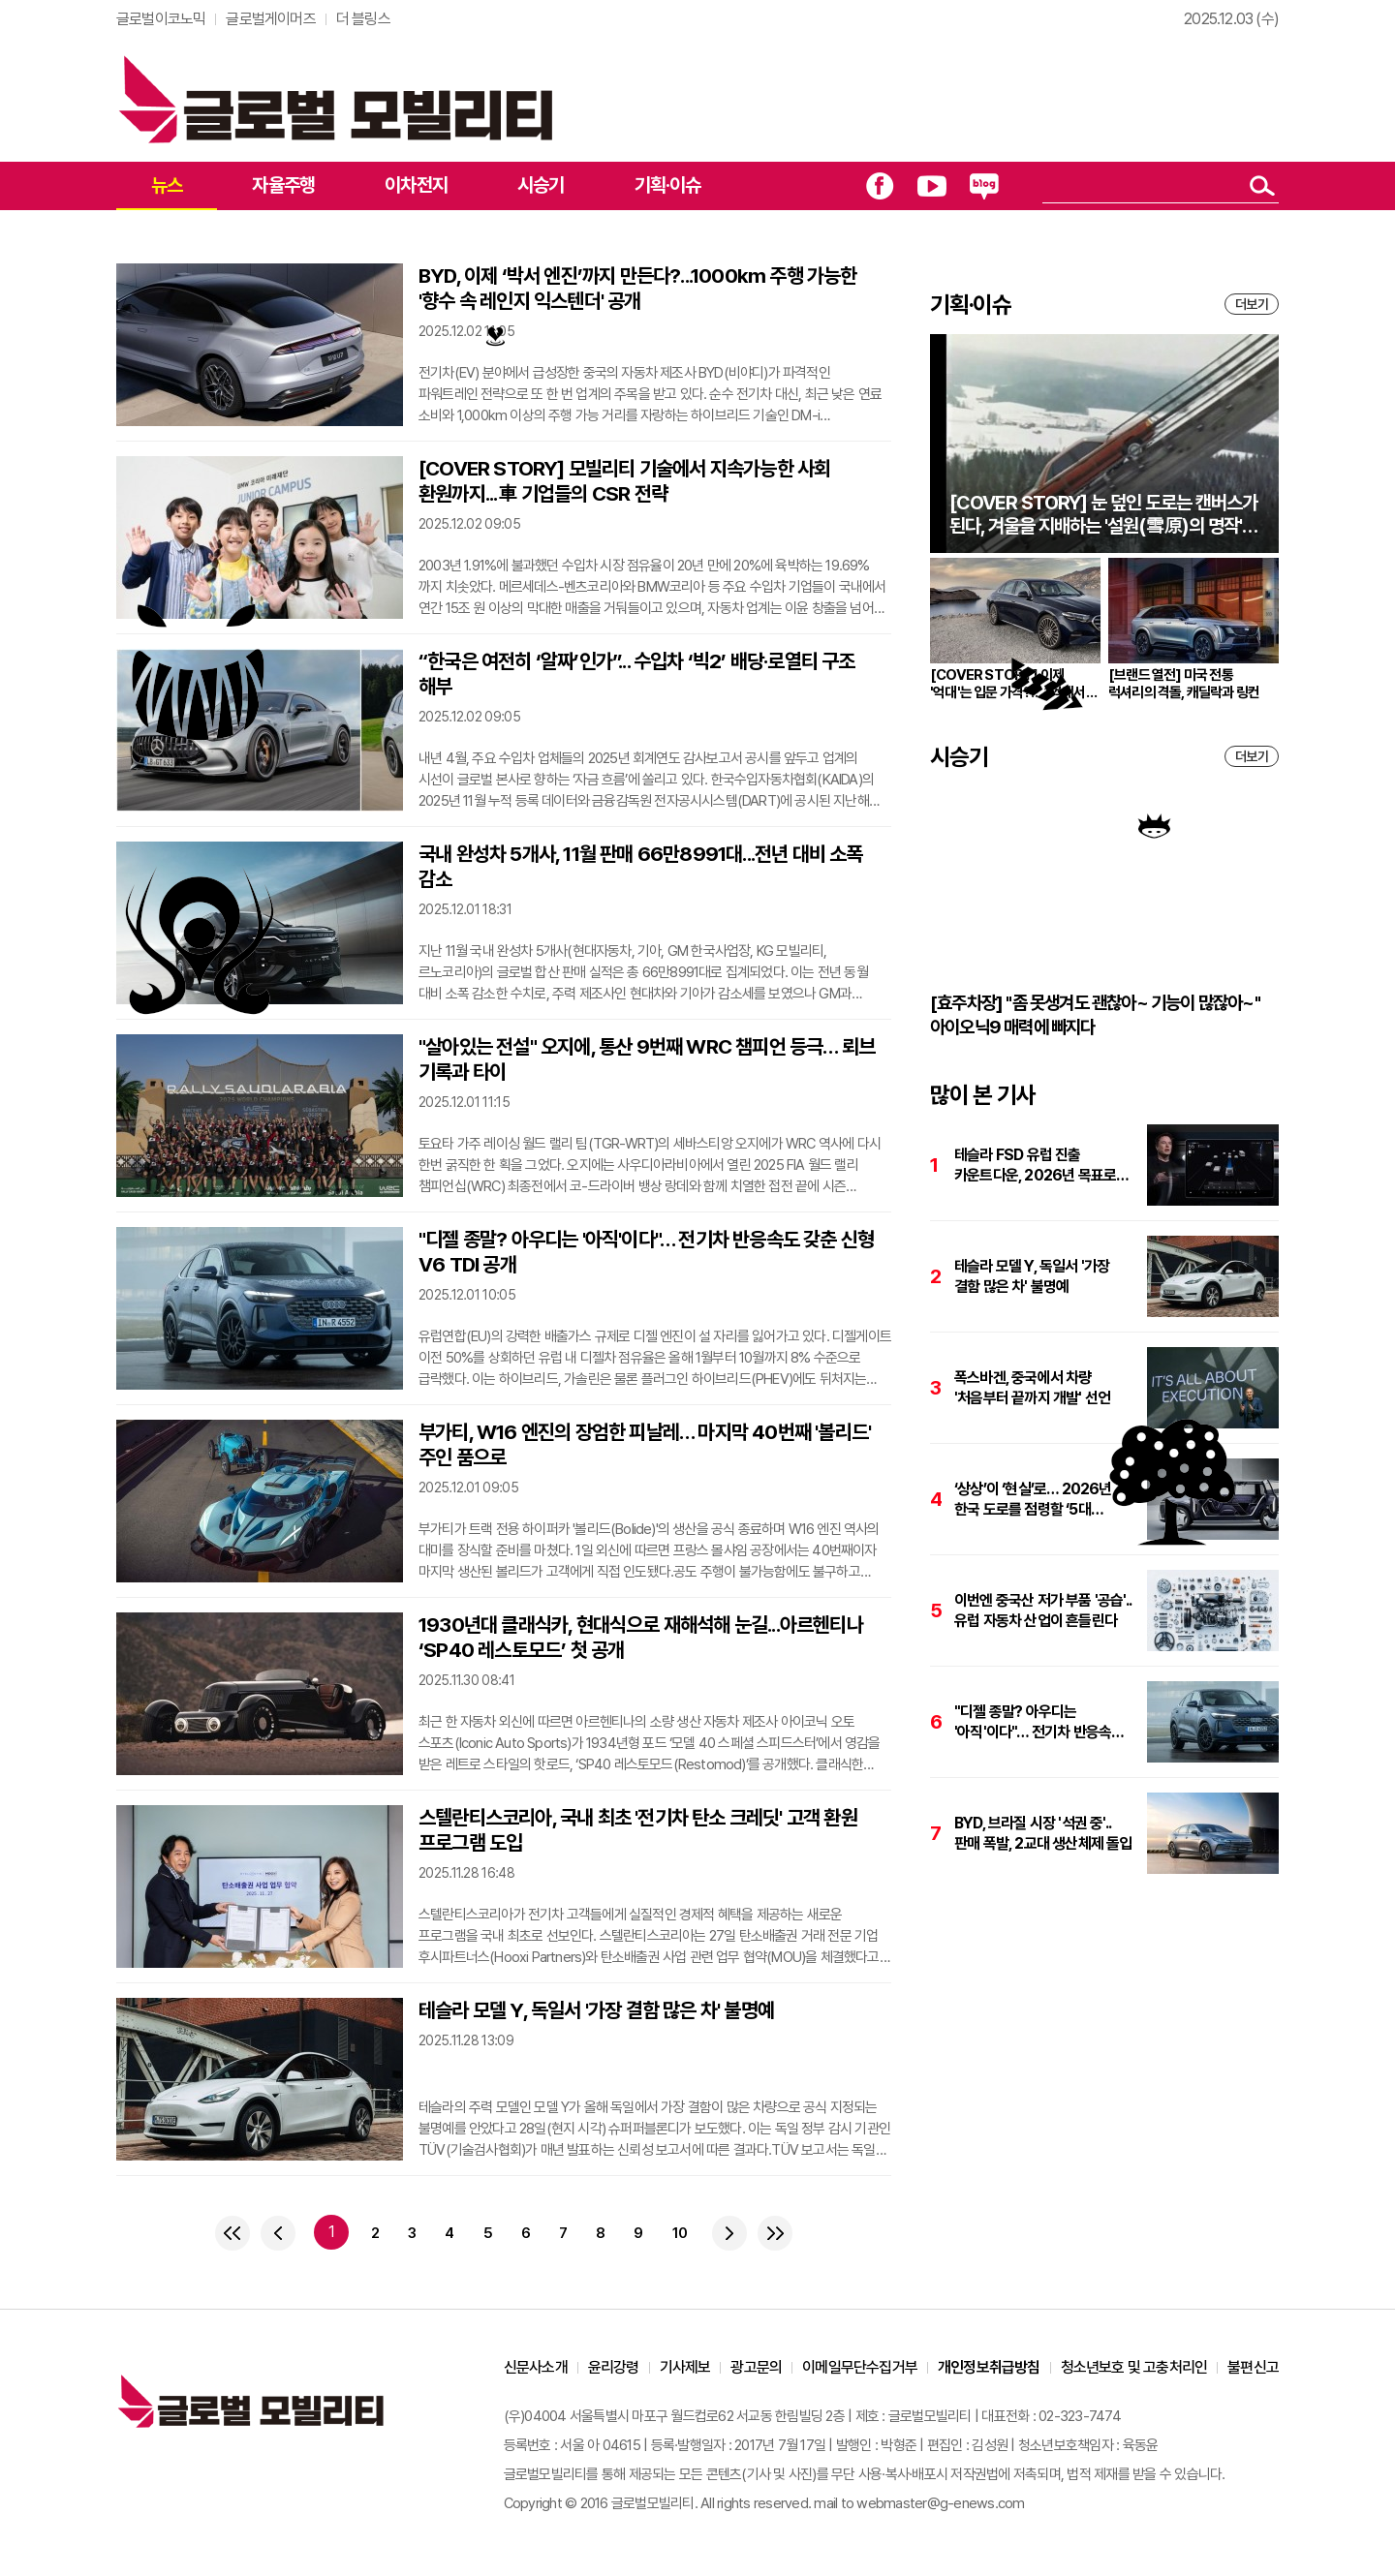  I want to click on decorative emblem or crest for a fantasy game guild, so click(200, 940).